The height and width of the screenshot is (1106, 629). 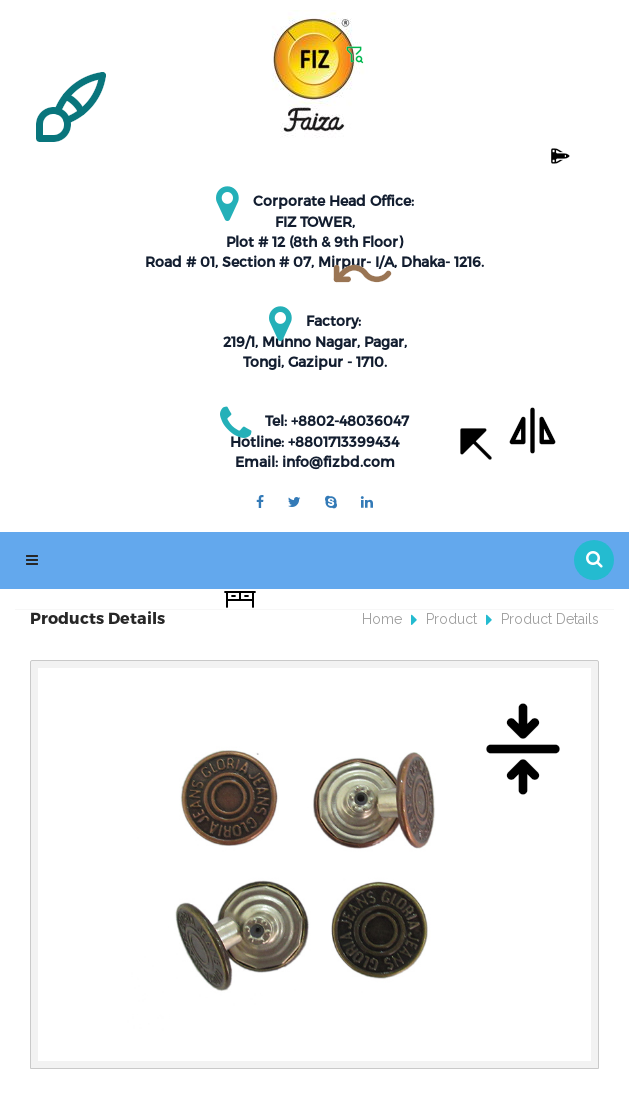 What do you see at coordinates (523, 749) in the screenshot?
I see `collapse content vertically` at bounding box center [523, 749].